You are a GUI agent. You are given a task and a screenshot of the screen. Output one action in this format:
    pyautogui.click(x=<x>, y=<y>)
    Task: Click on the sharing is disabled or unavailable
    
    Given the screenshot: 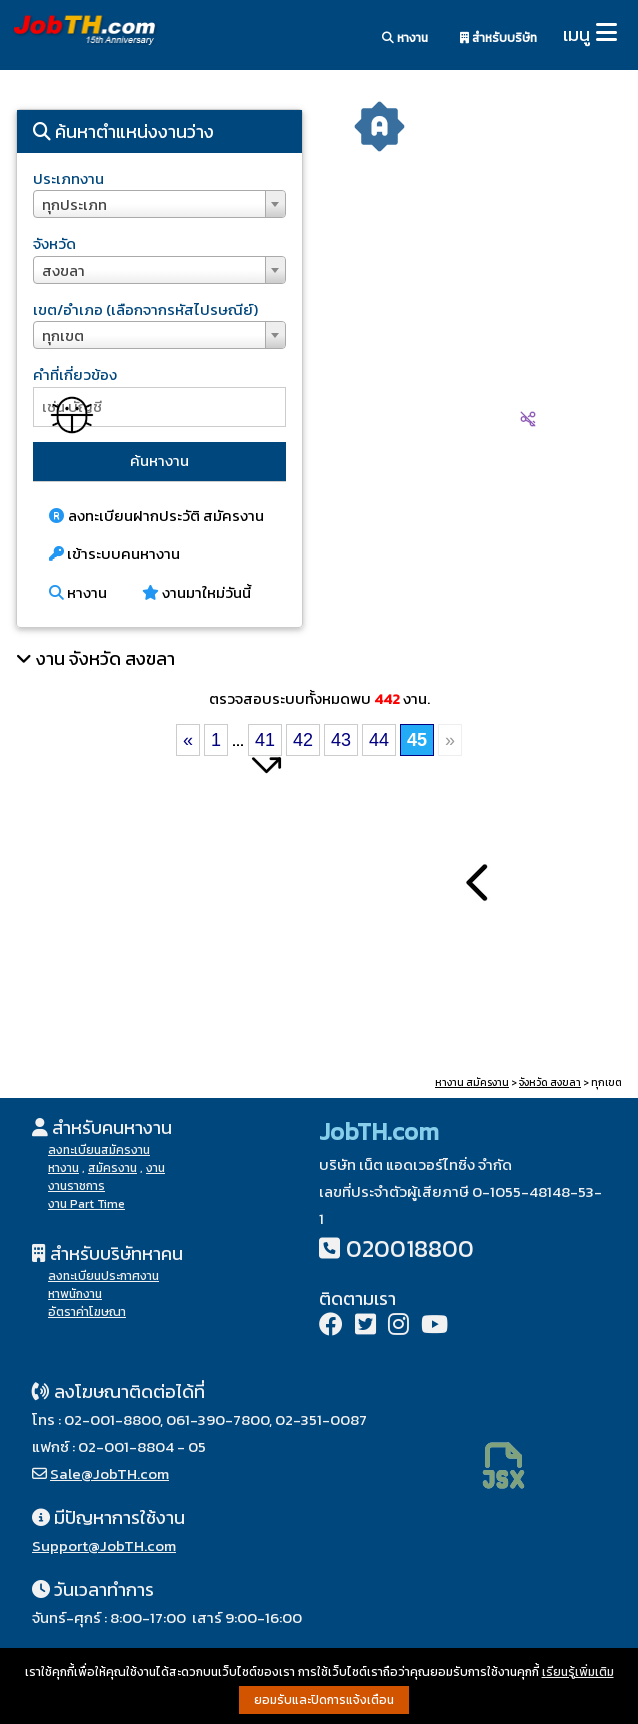 What is the action you would take?
    pyautogui.click(x=528, y=419)
    